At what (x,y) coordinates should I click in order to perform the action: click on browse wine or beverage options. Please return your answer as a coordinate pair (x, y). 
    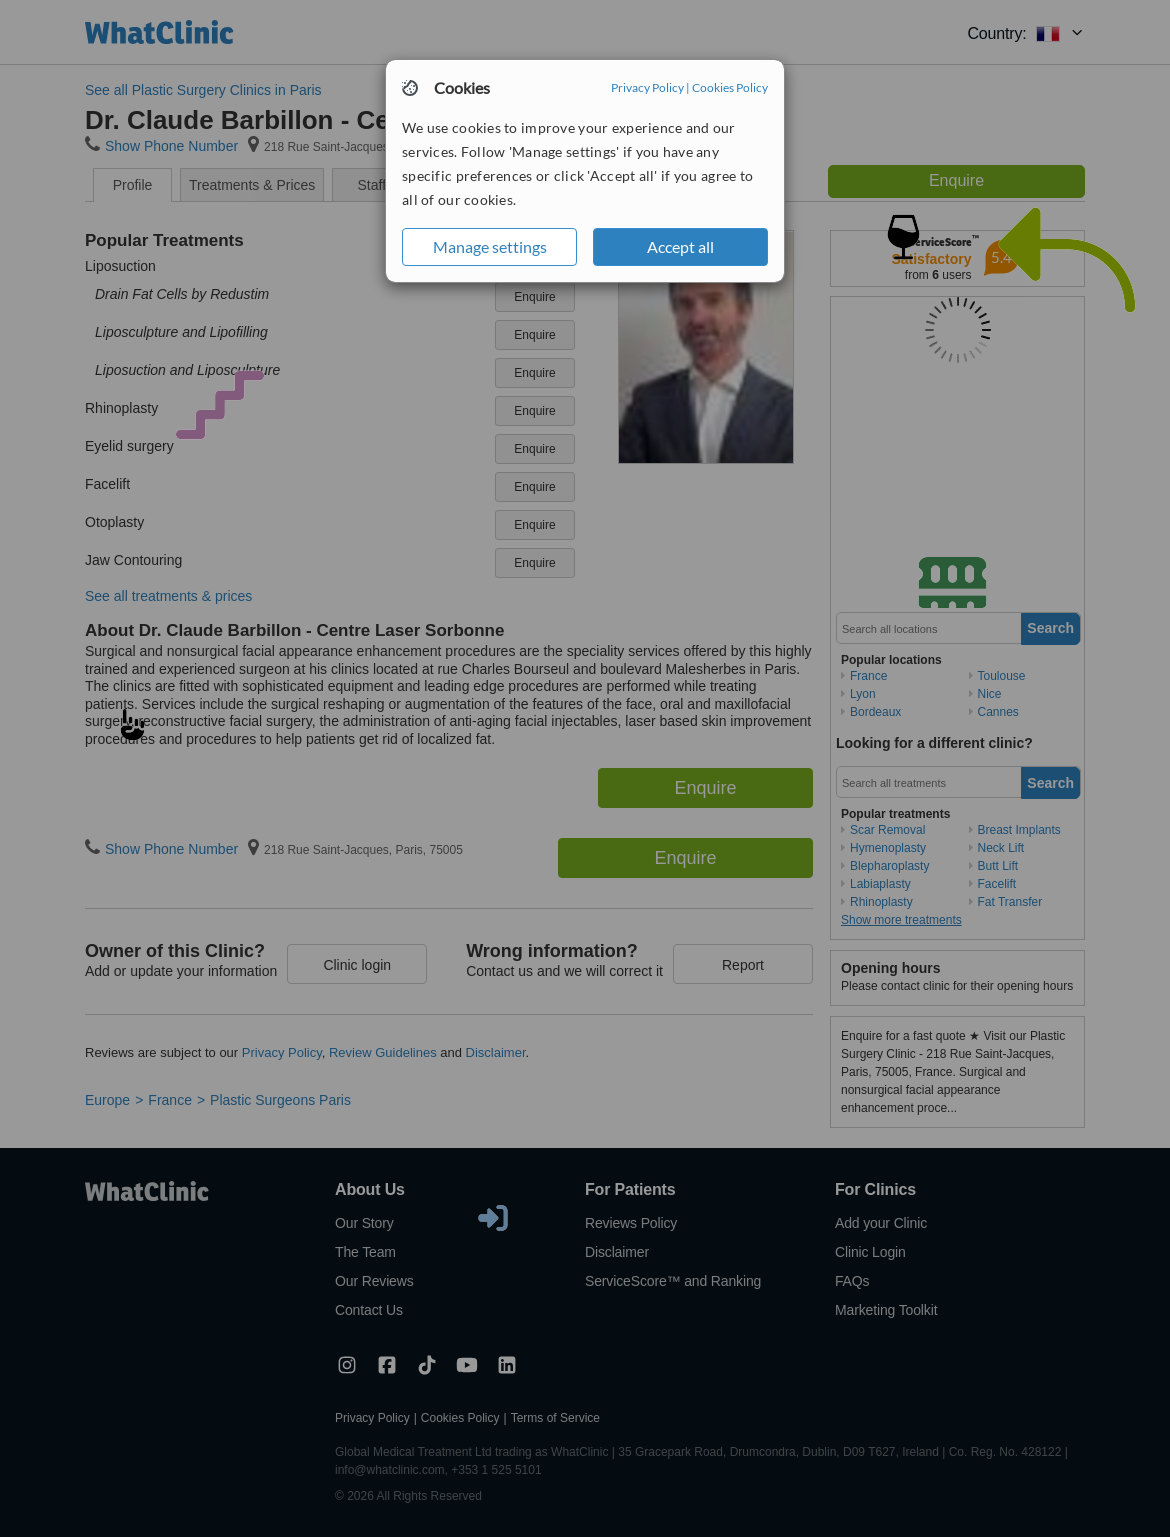
    Looking at the image, I should click on (903, 235).